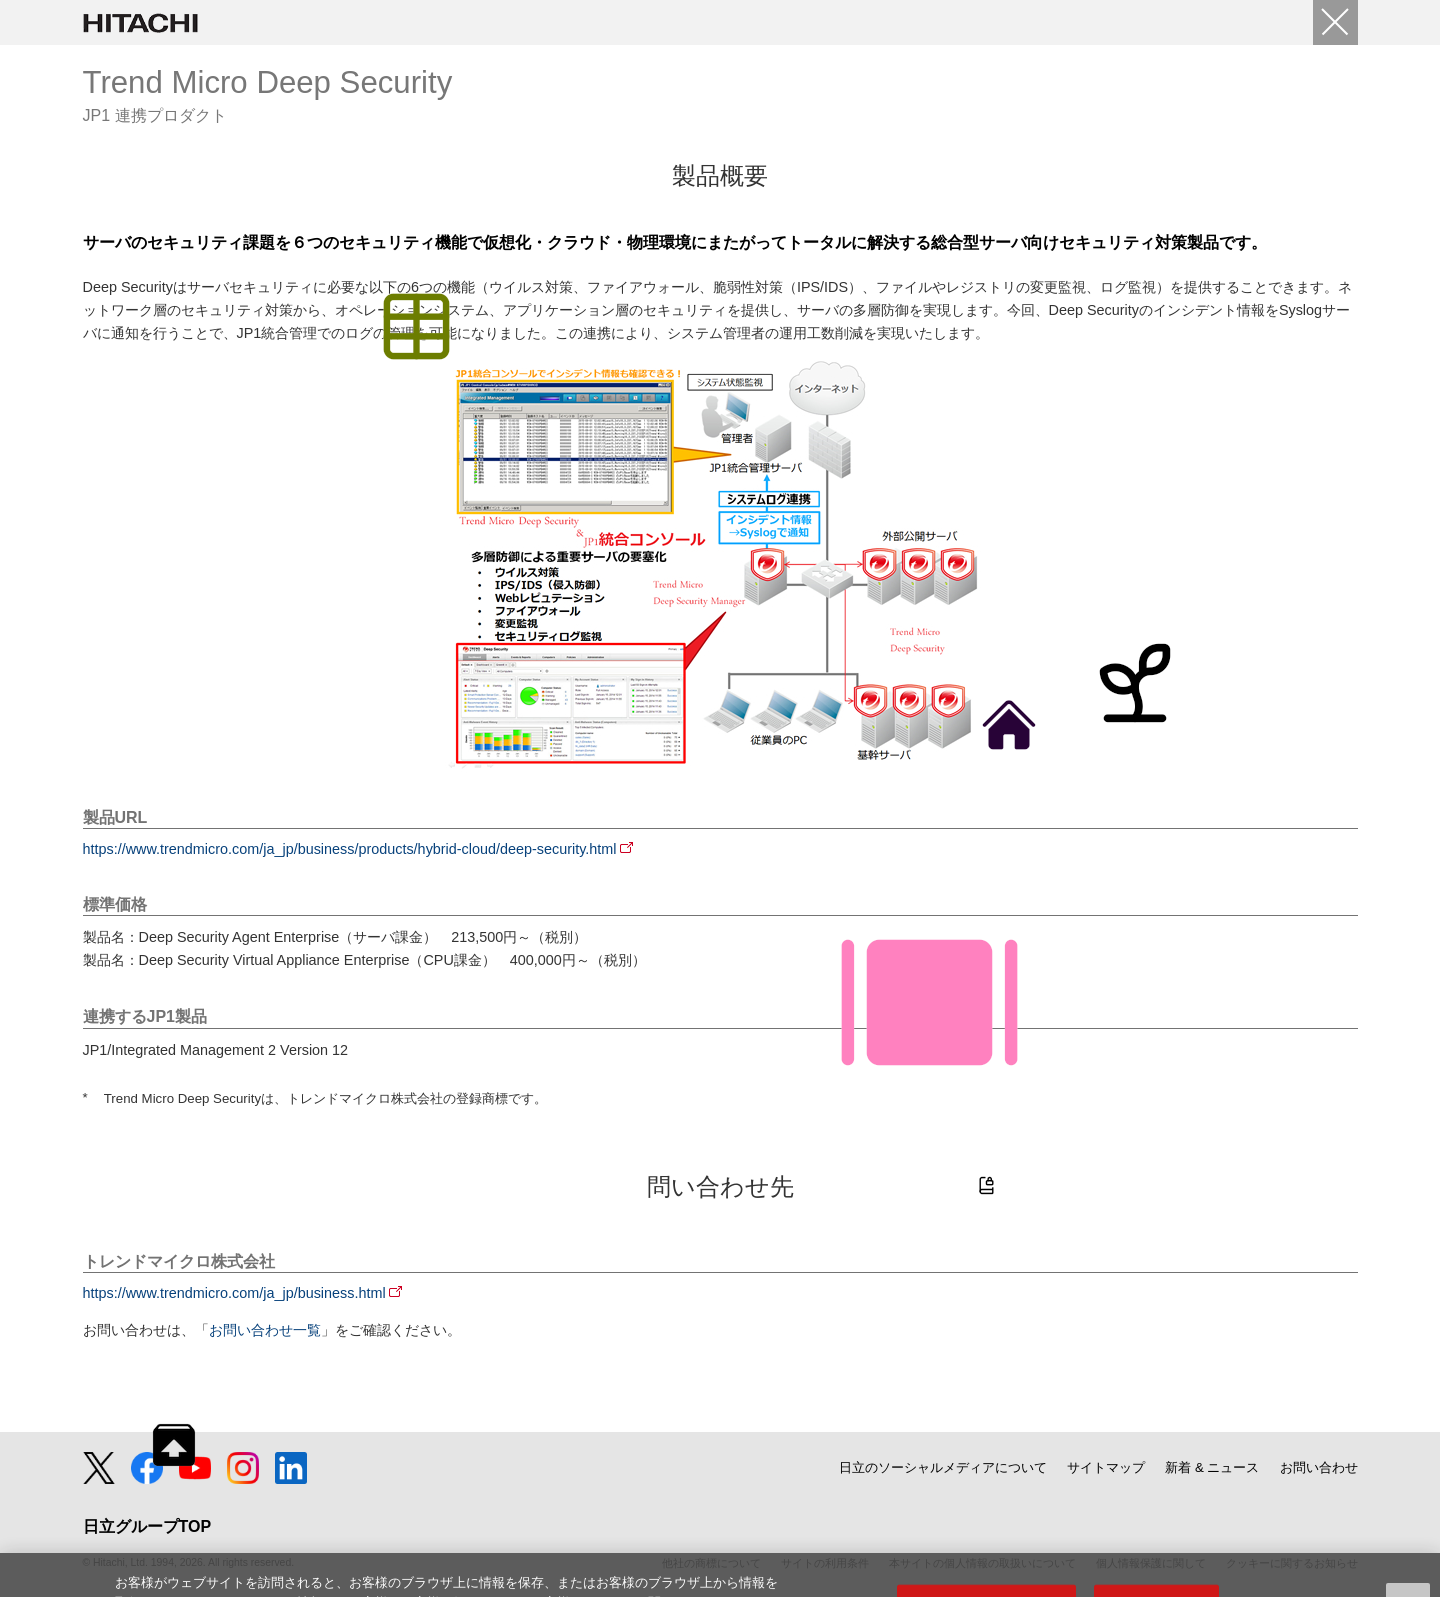  What do you see at coordinates (1009, 725) in the screenshot?
I see `navigate to the home screen` at bounding box center [1009, 725].